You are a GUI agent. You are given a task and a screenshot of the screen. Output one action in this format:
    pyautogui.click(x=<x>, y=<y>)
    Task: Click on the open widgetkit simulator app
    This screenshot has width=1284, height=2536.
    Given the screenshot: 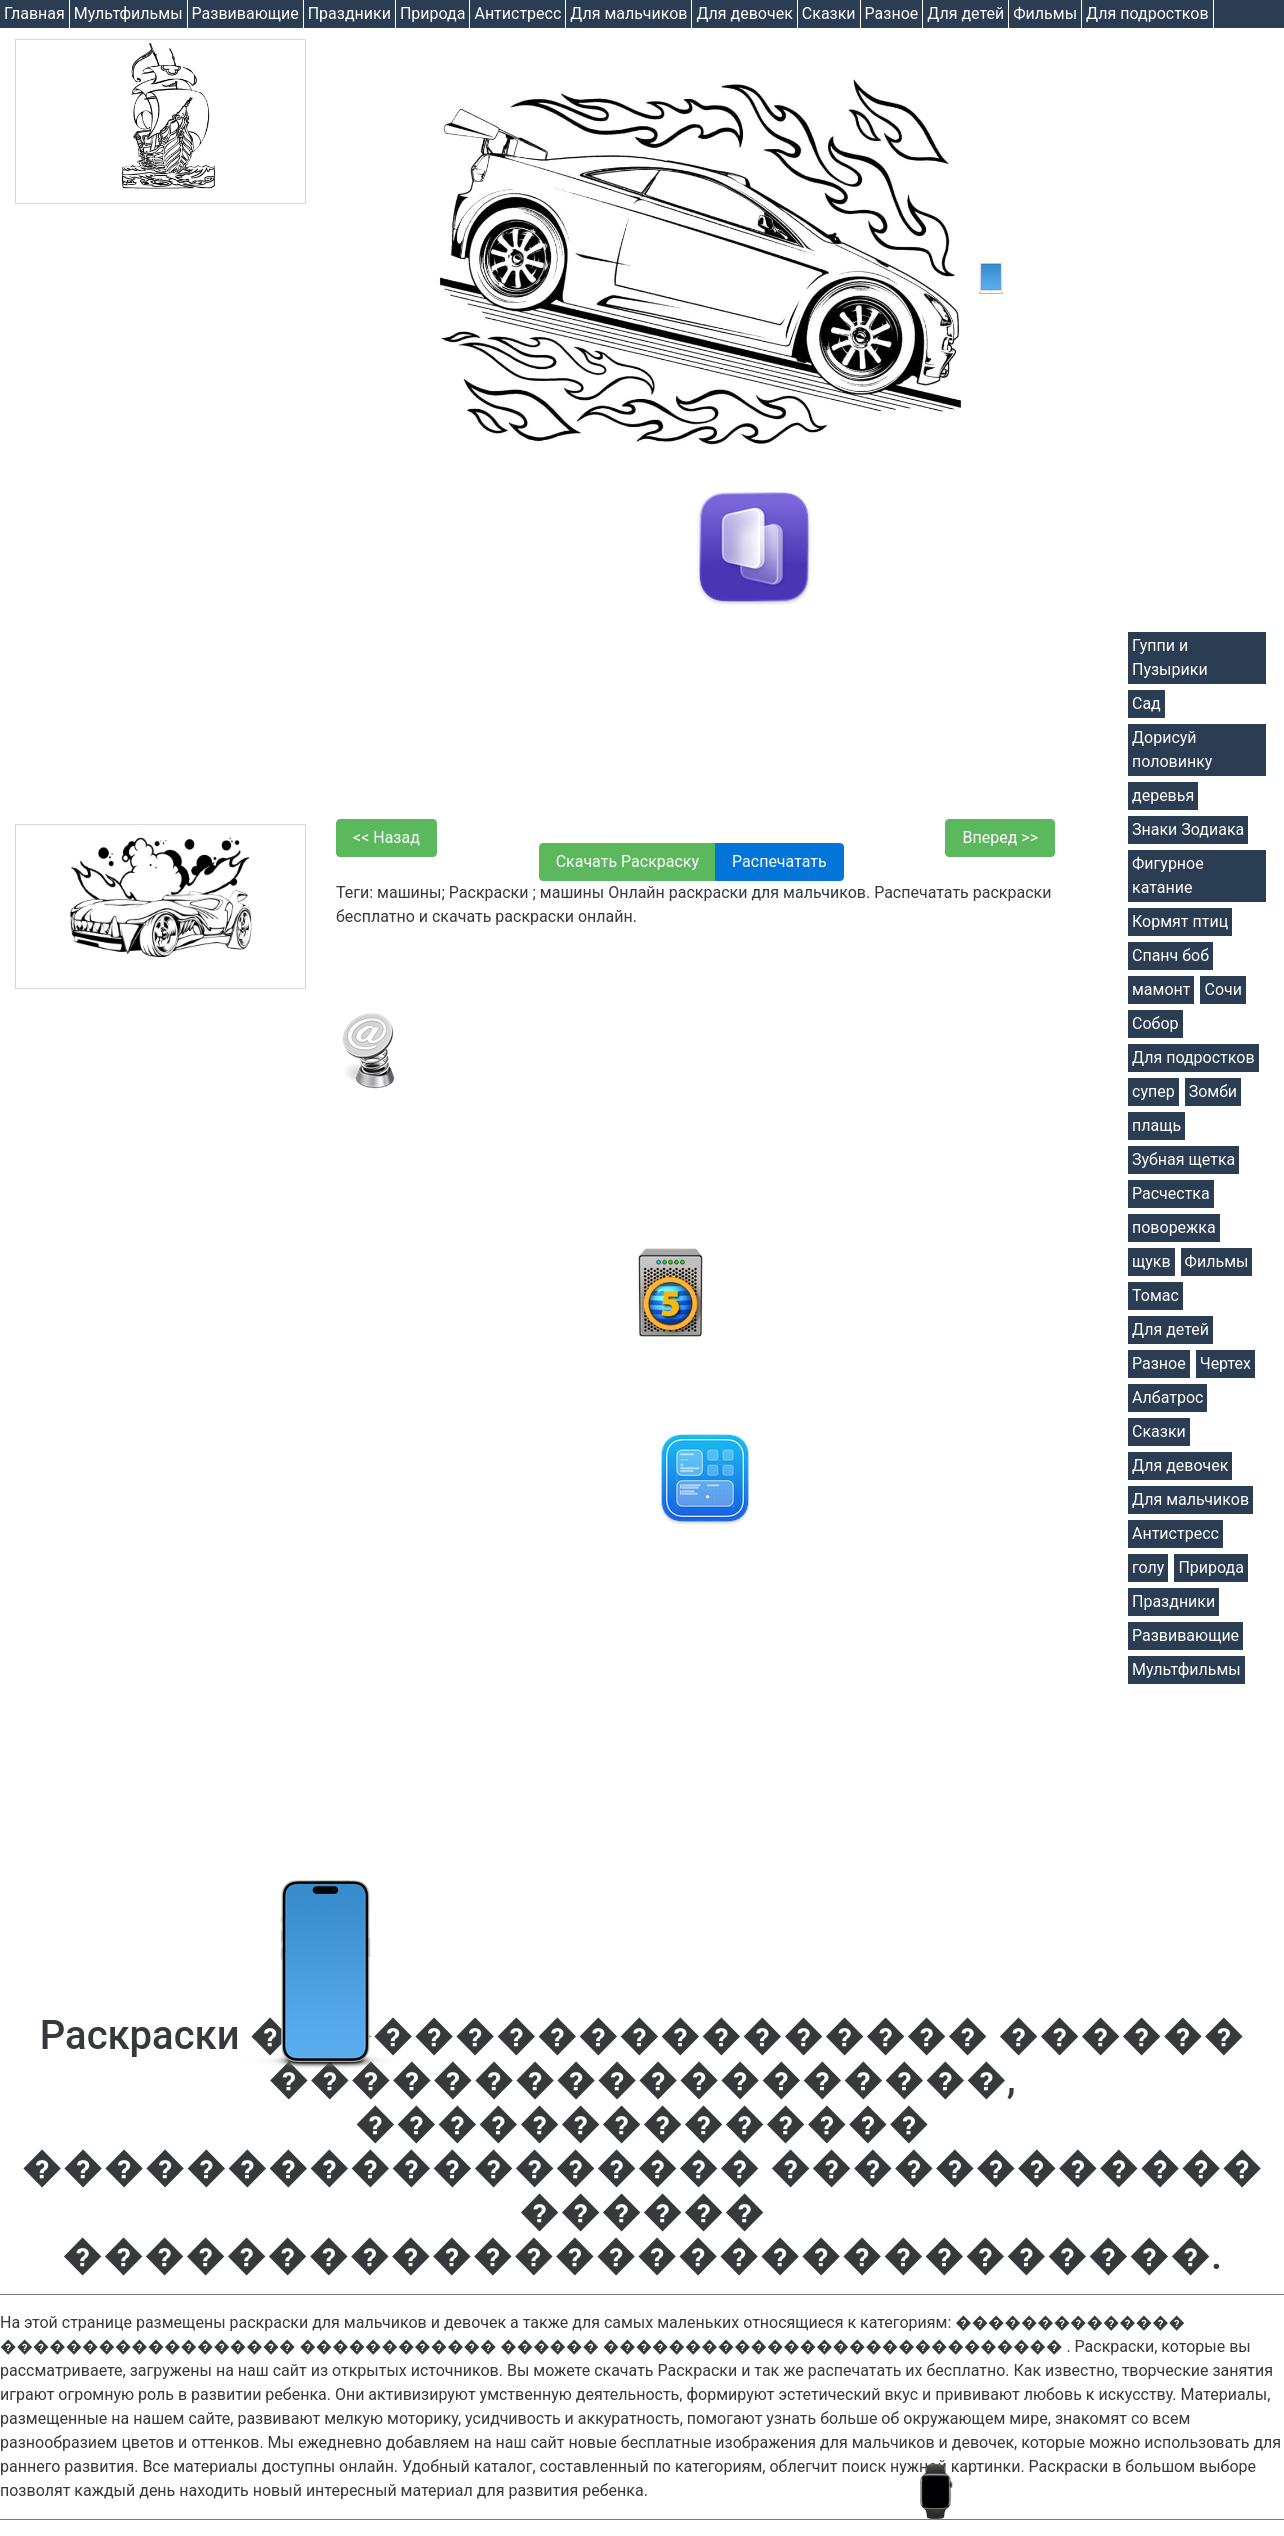 What is the action you would take?
    pyautogui.click(x=705, y=1478)
    